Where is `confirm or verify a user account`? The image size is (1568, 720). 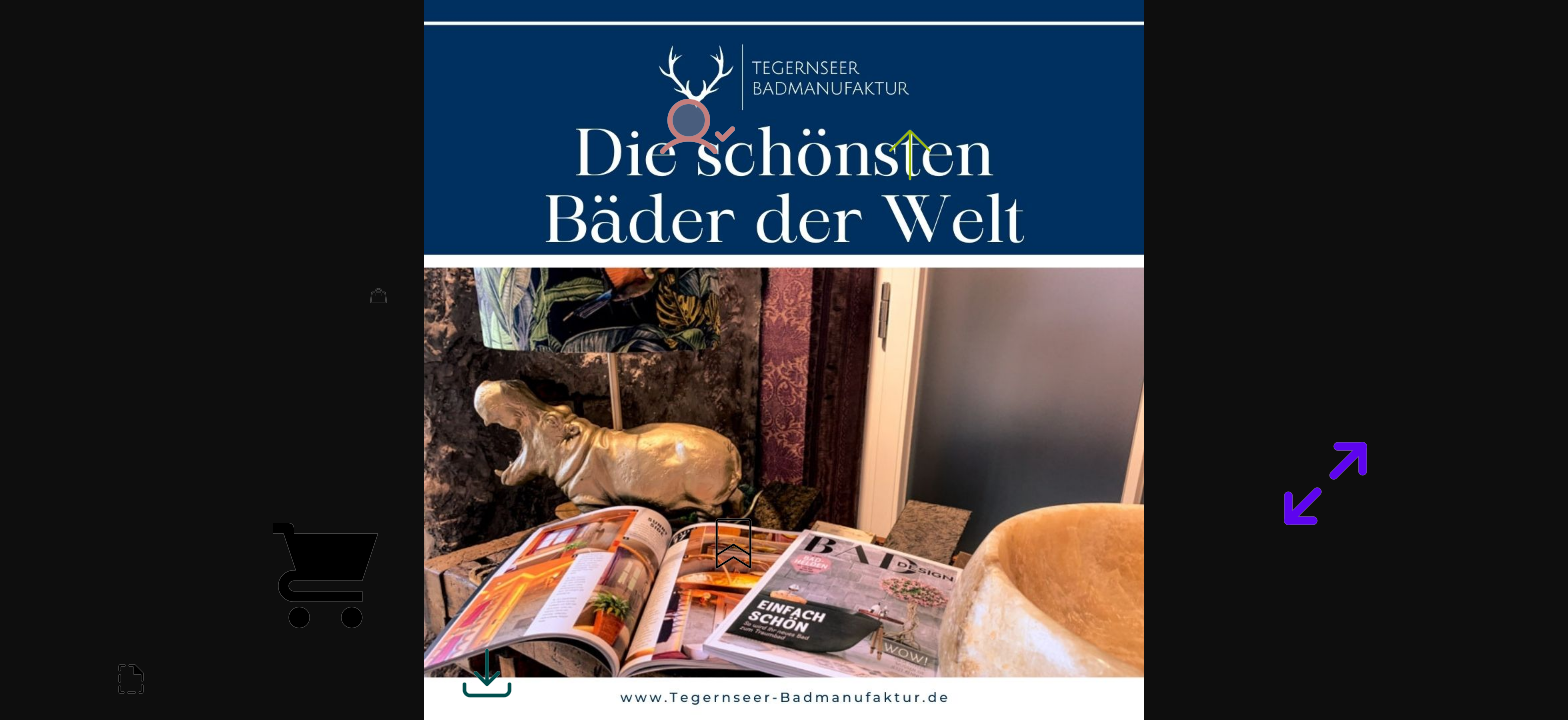
confirm or verify a user account is located at coordinates (695, 129).